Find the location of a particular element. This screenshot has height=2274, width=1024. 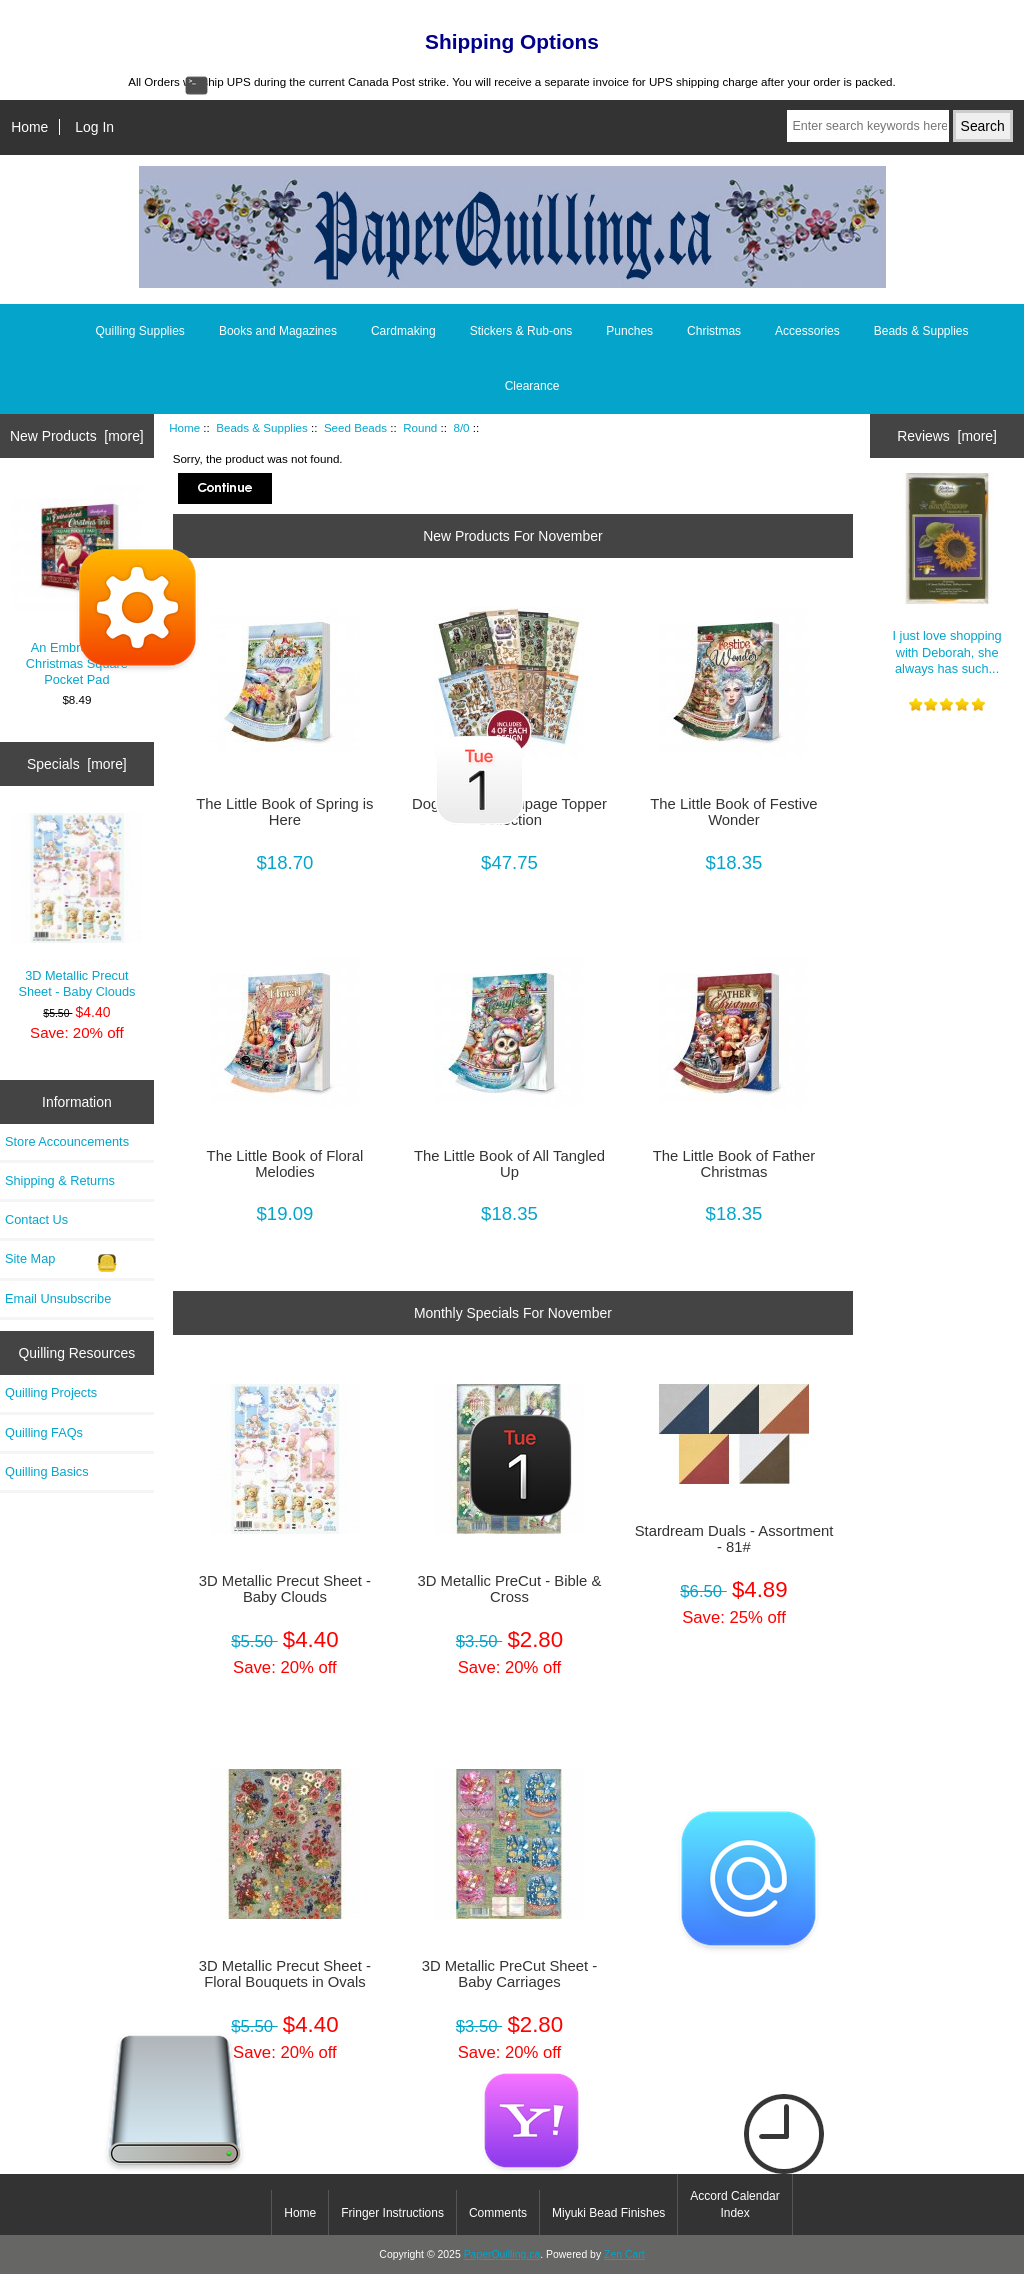

access date and time settings is located at coordinates (784, 2134).